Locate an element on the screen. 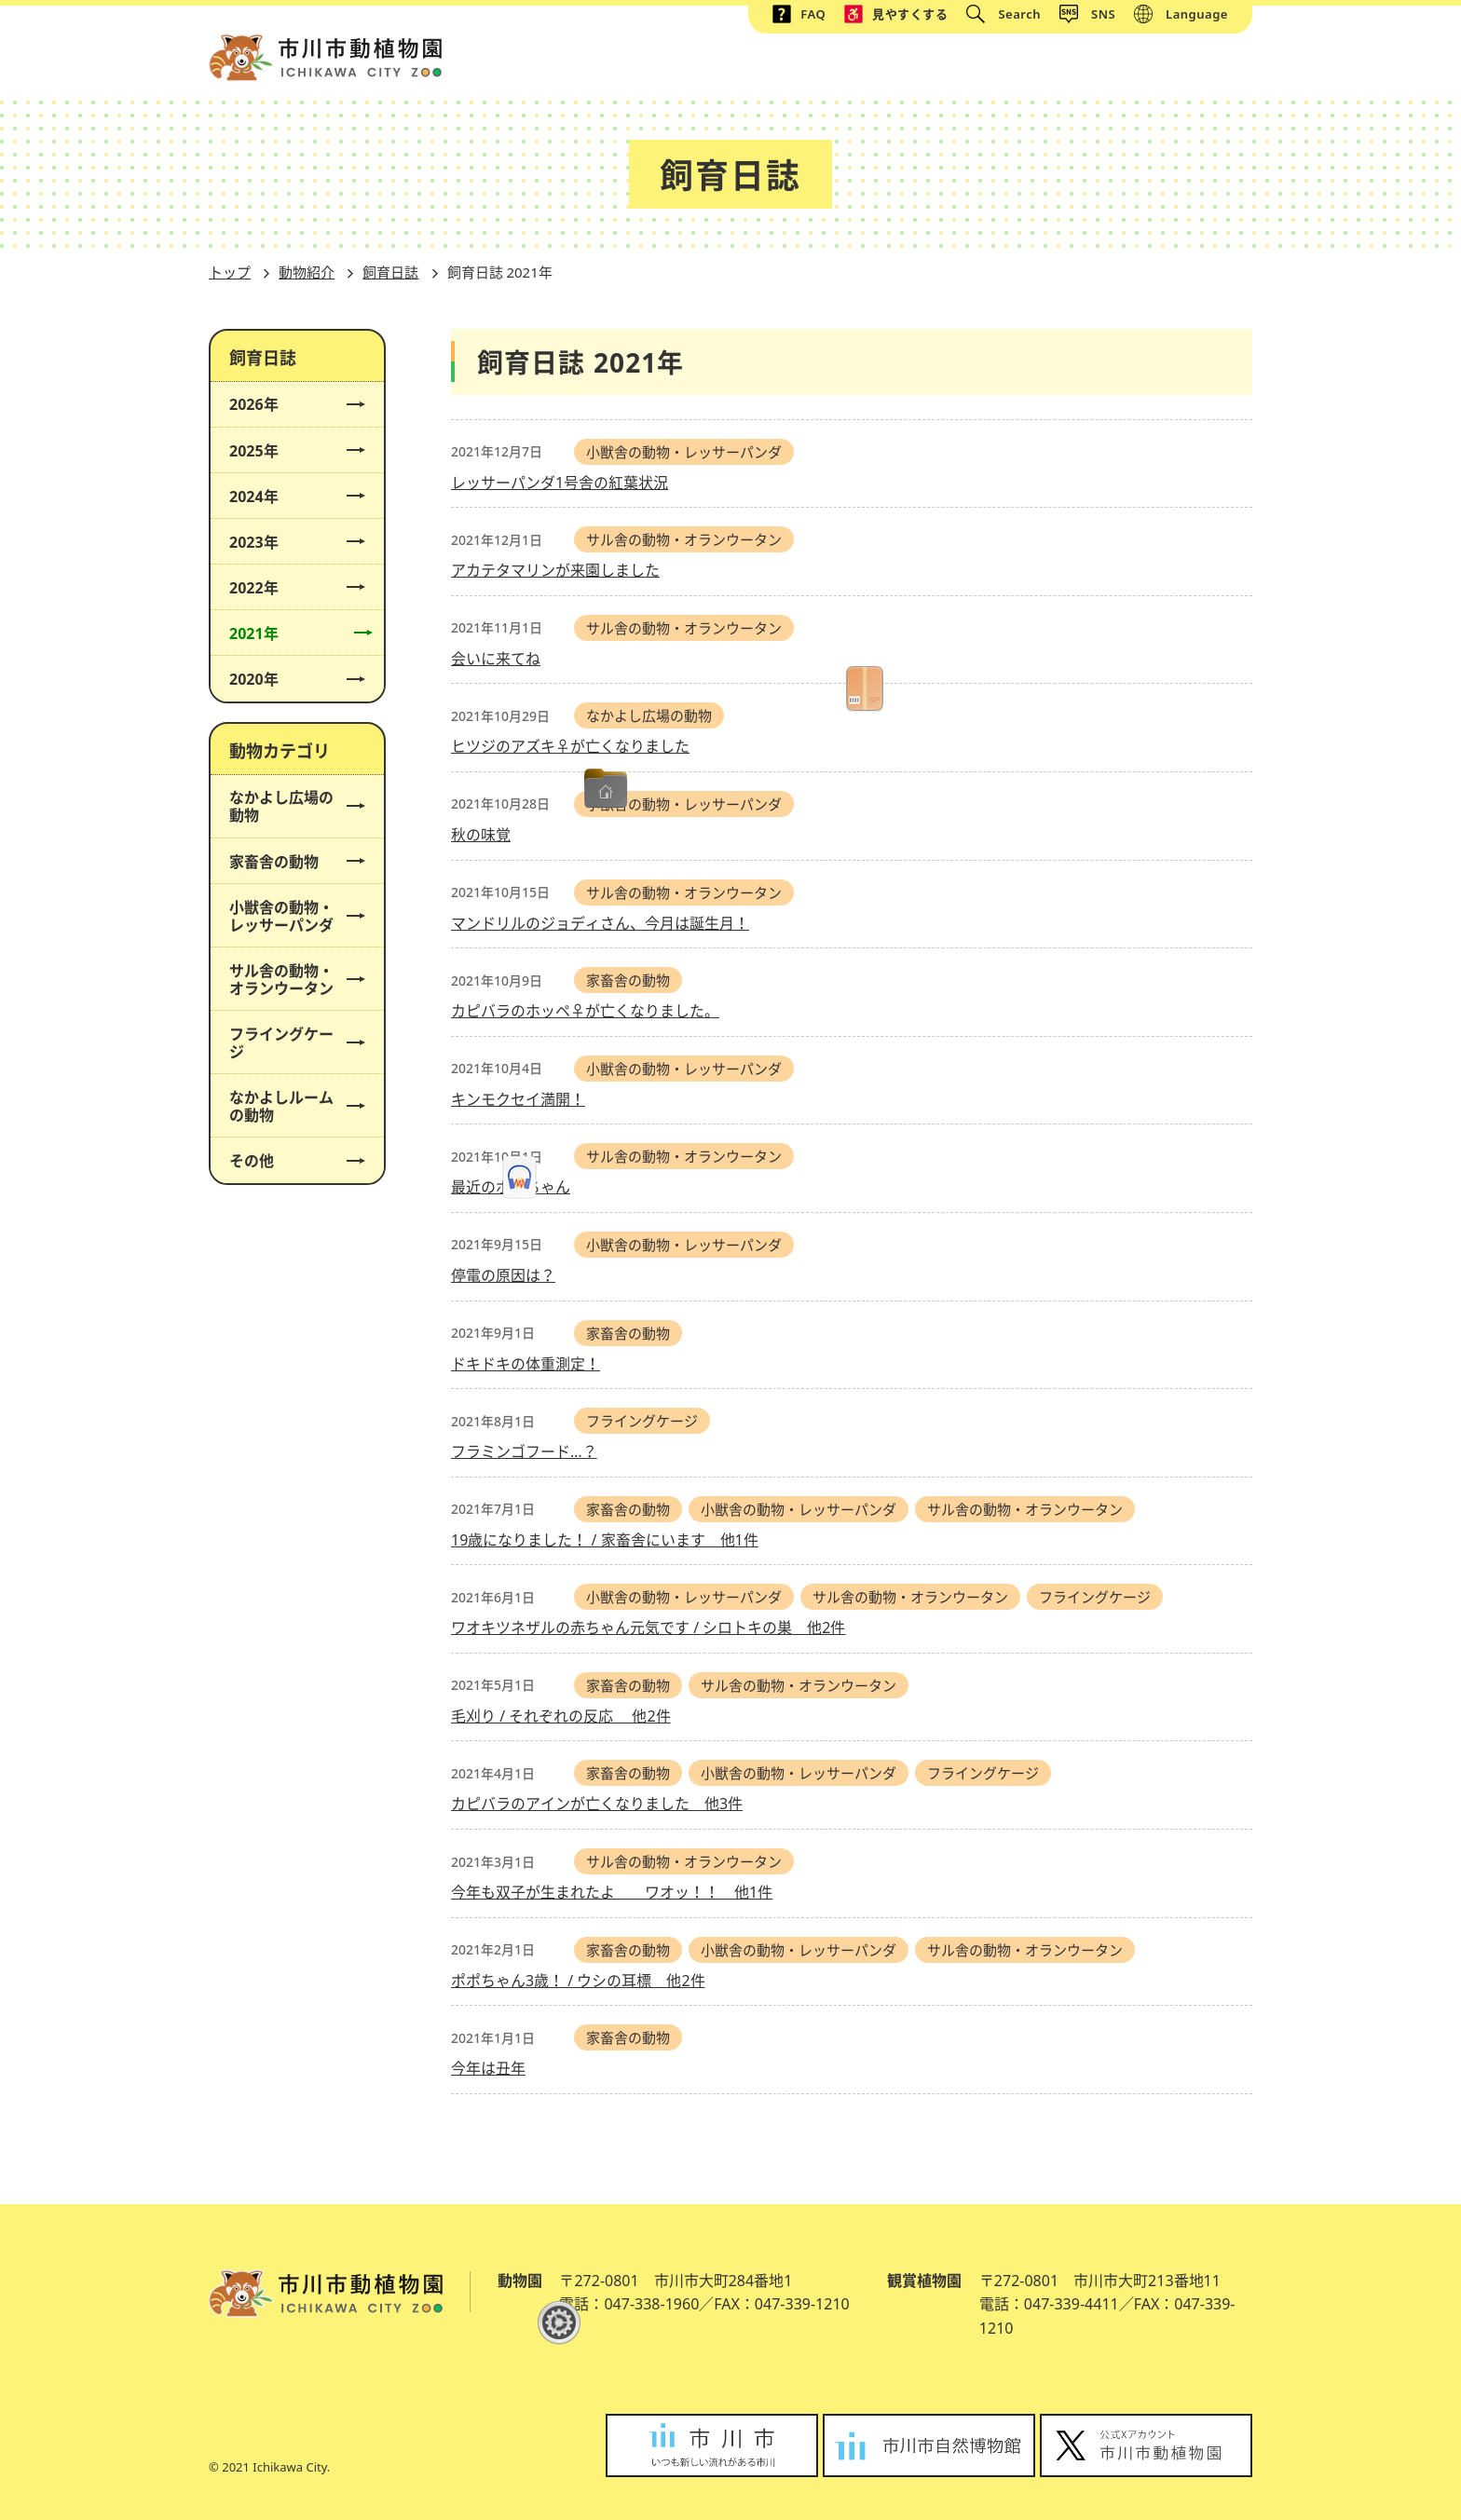  an audacity audio project file is located at coordinates (519, 1177).